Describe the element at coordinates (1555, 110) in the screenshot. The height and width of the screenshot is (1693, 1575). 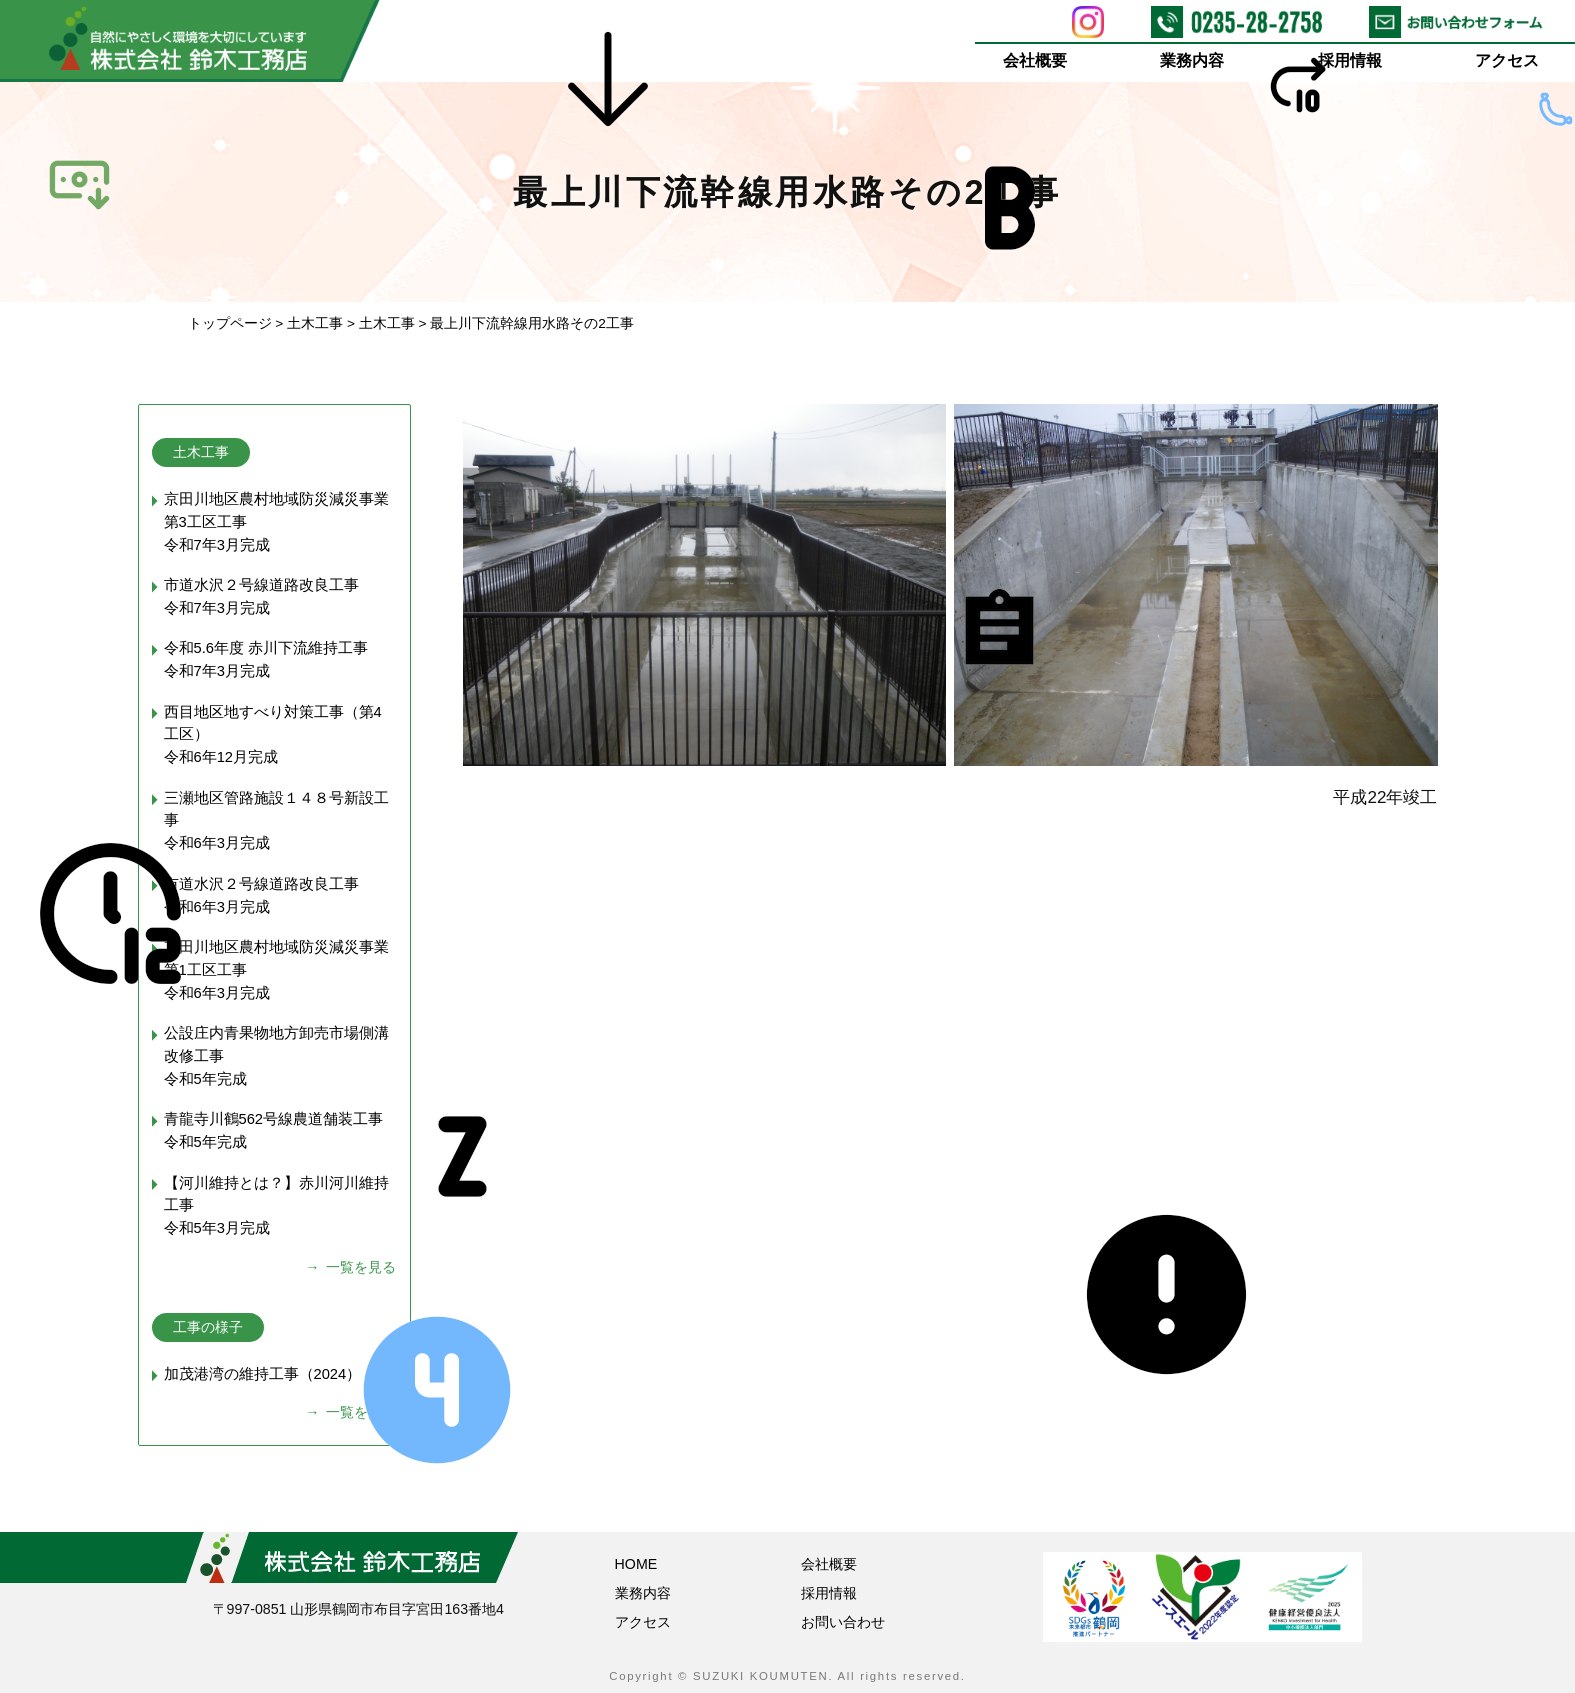
I see `food category or cuisine filter` at that location.